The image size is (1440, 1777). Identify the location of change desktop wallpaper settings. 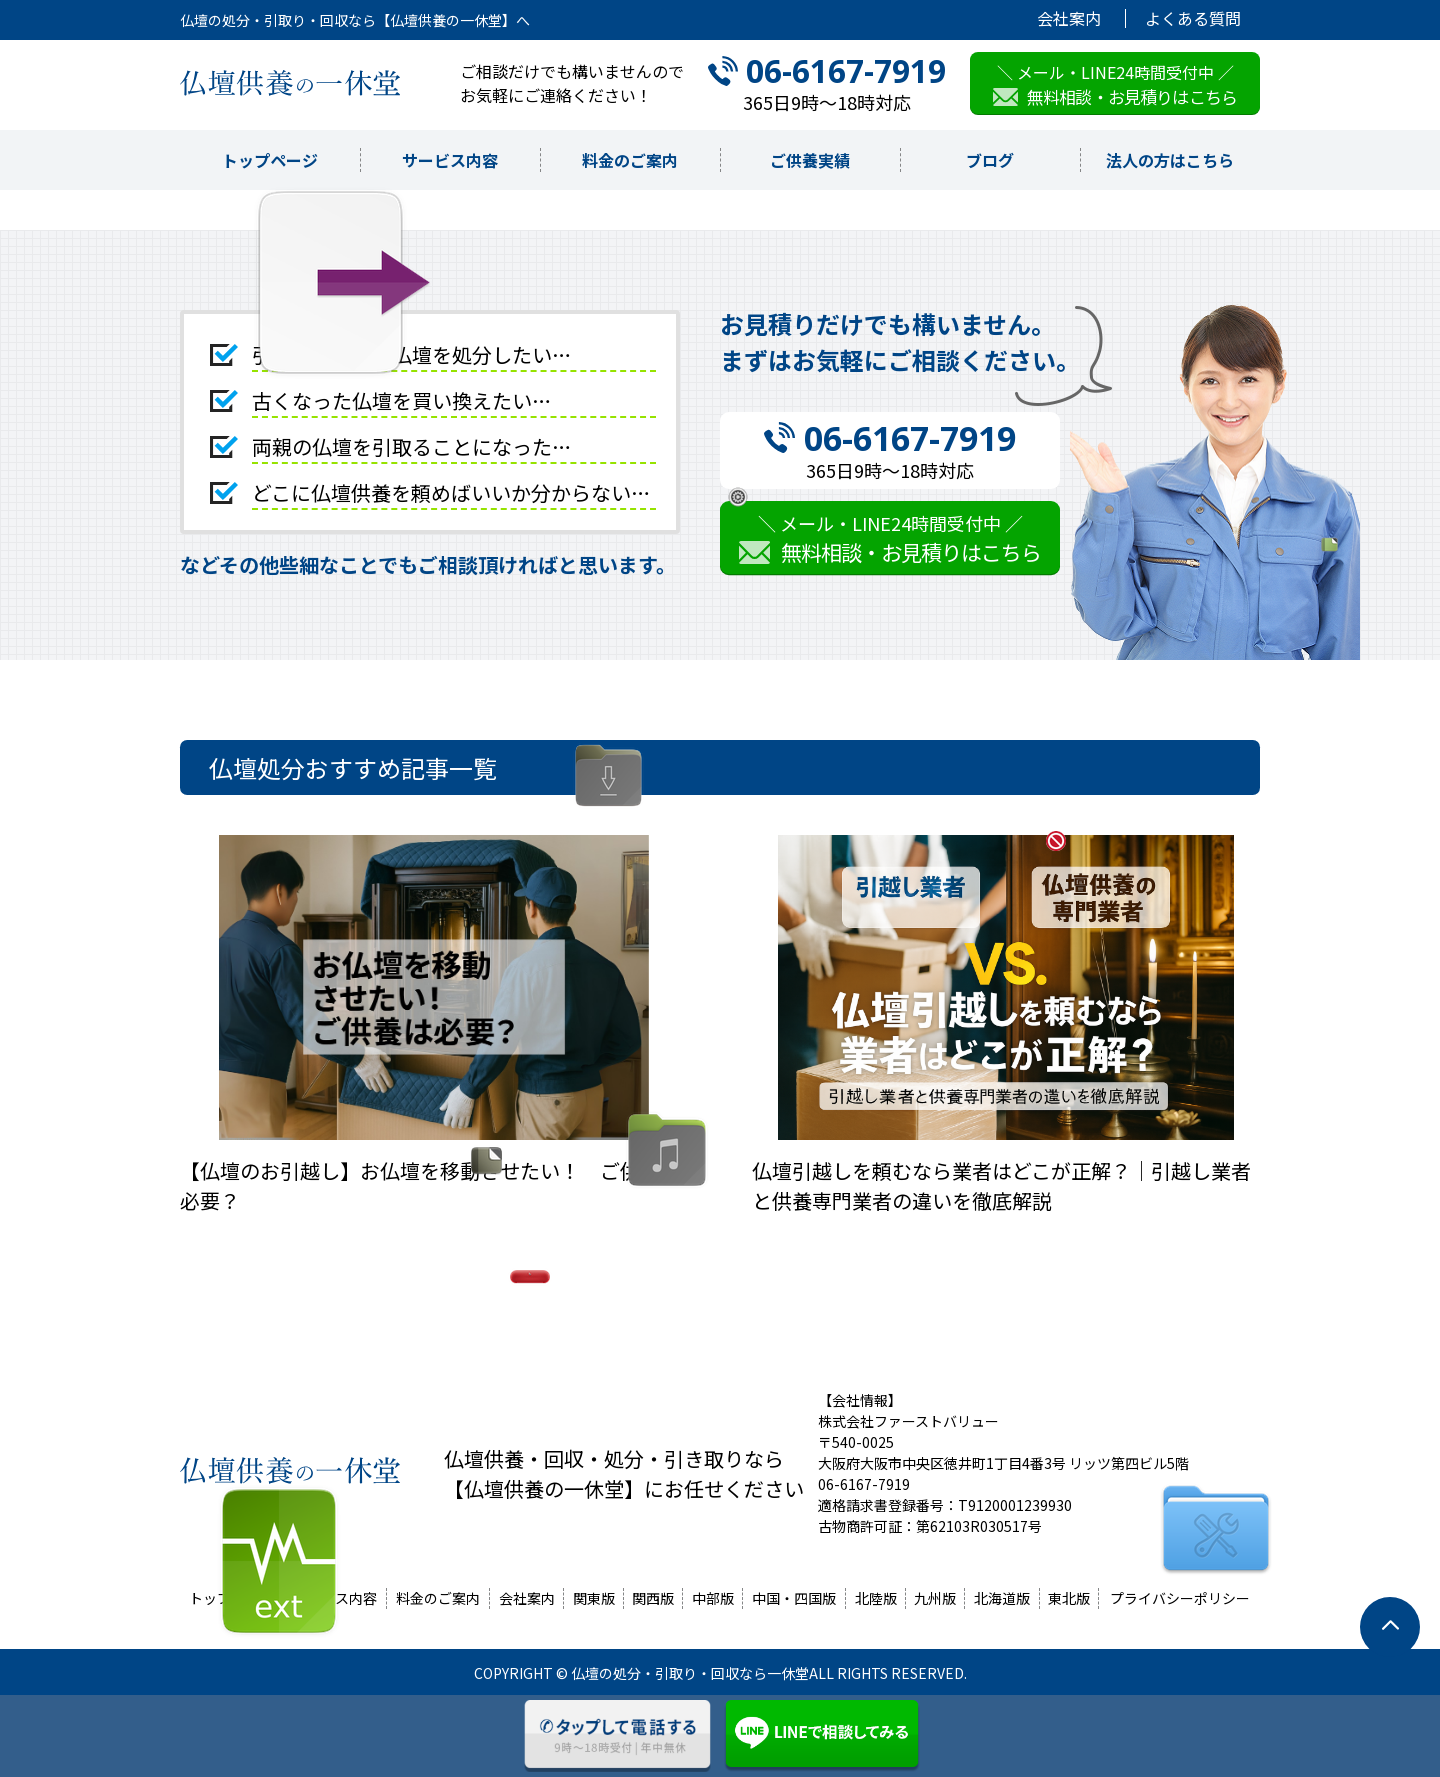
(486, 1159).